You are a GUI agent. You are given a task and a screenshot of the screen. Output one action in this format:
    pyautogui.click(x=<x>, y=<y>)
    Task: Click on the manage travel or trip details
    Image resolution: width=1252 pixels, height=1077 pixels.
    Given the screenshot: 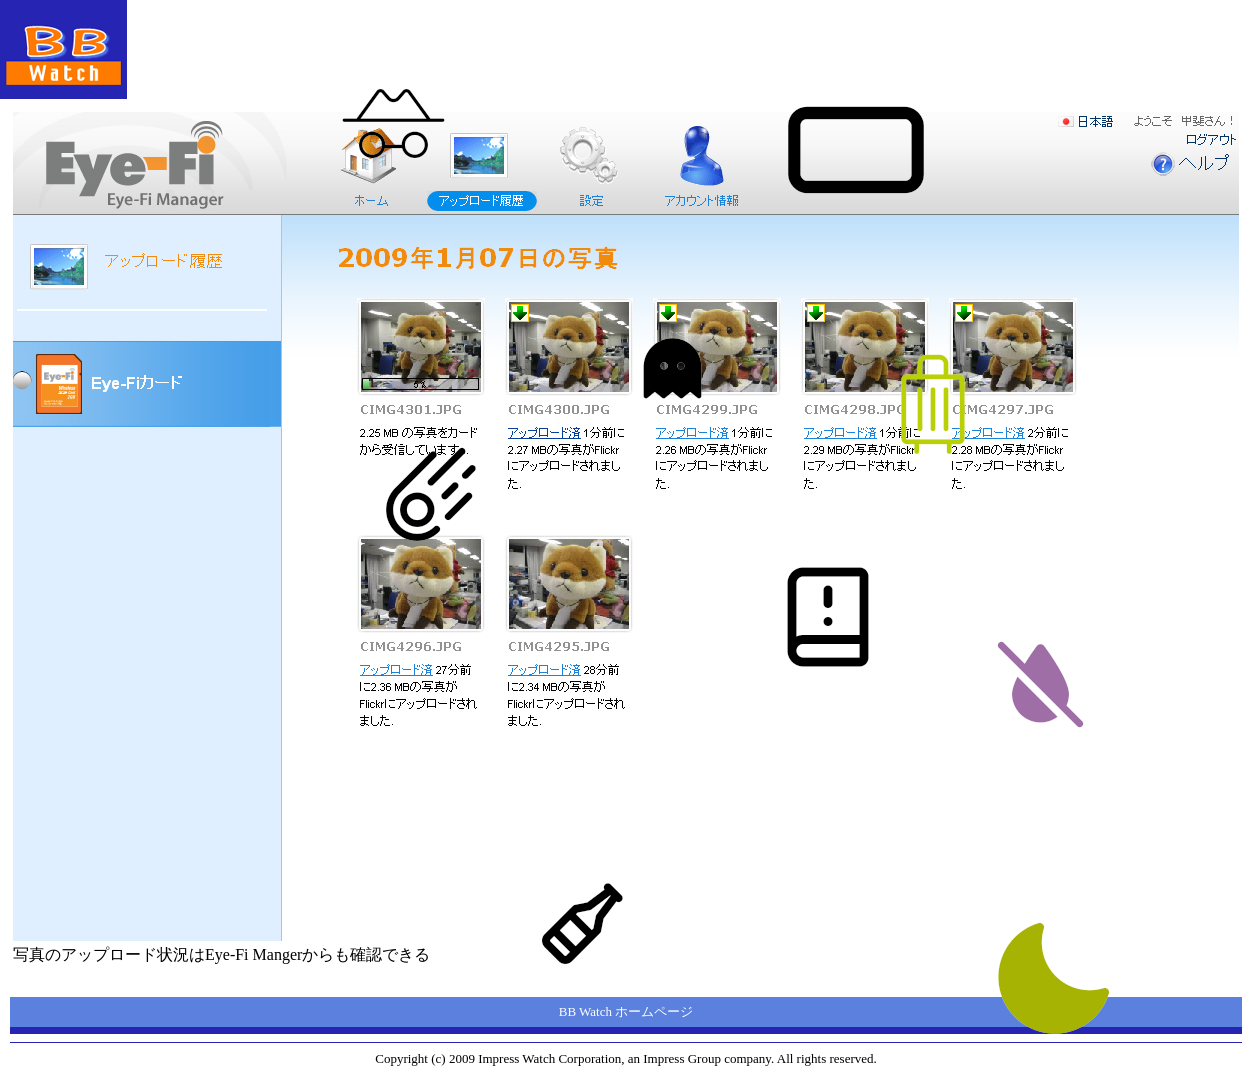 What is the action you would take?
    pyautogui.click(x=933, y=406)
    